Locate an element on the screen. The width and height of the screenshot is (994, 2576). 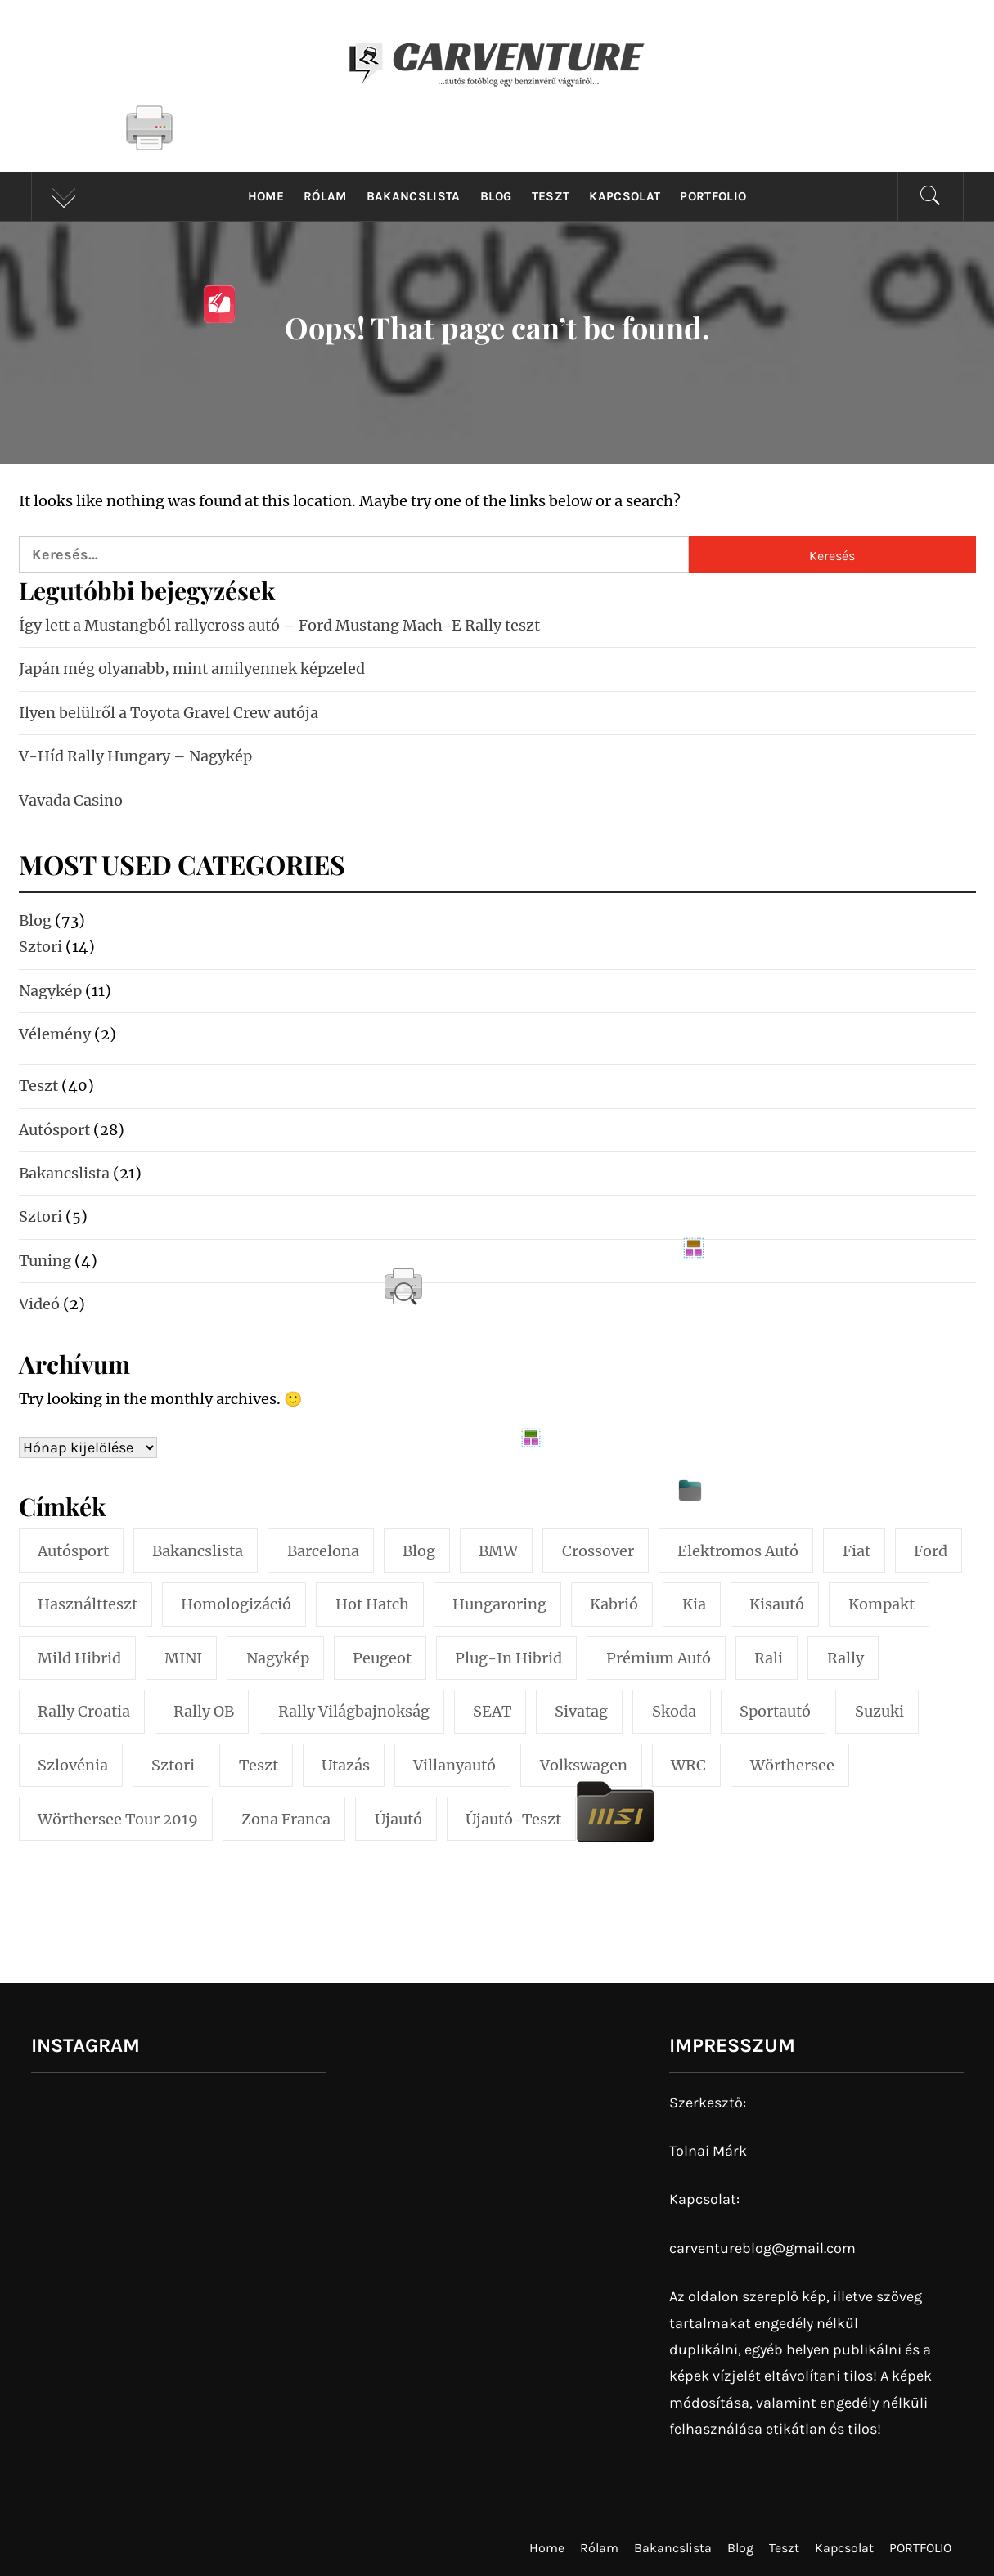
preview document before printing is located at coordinates (403, 1286).